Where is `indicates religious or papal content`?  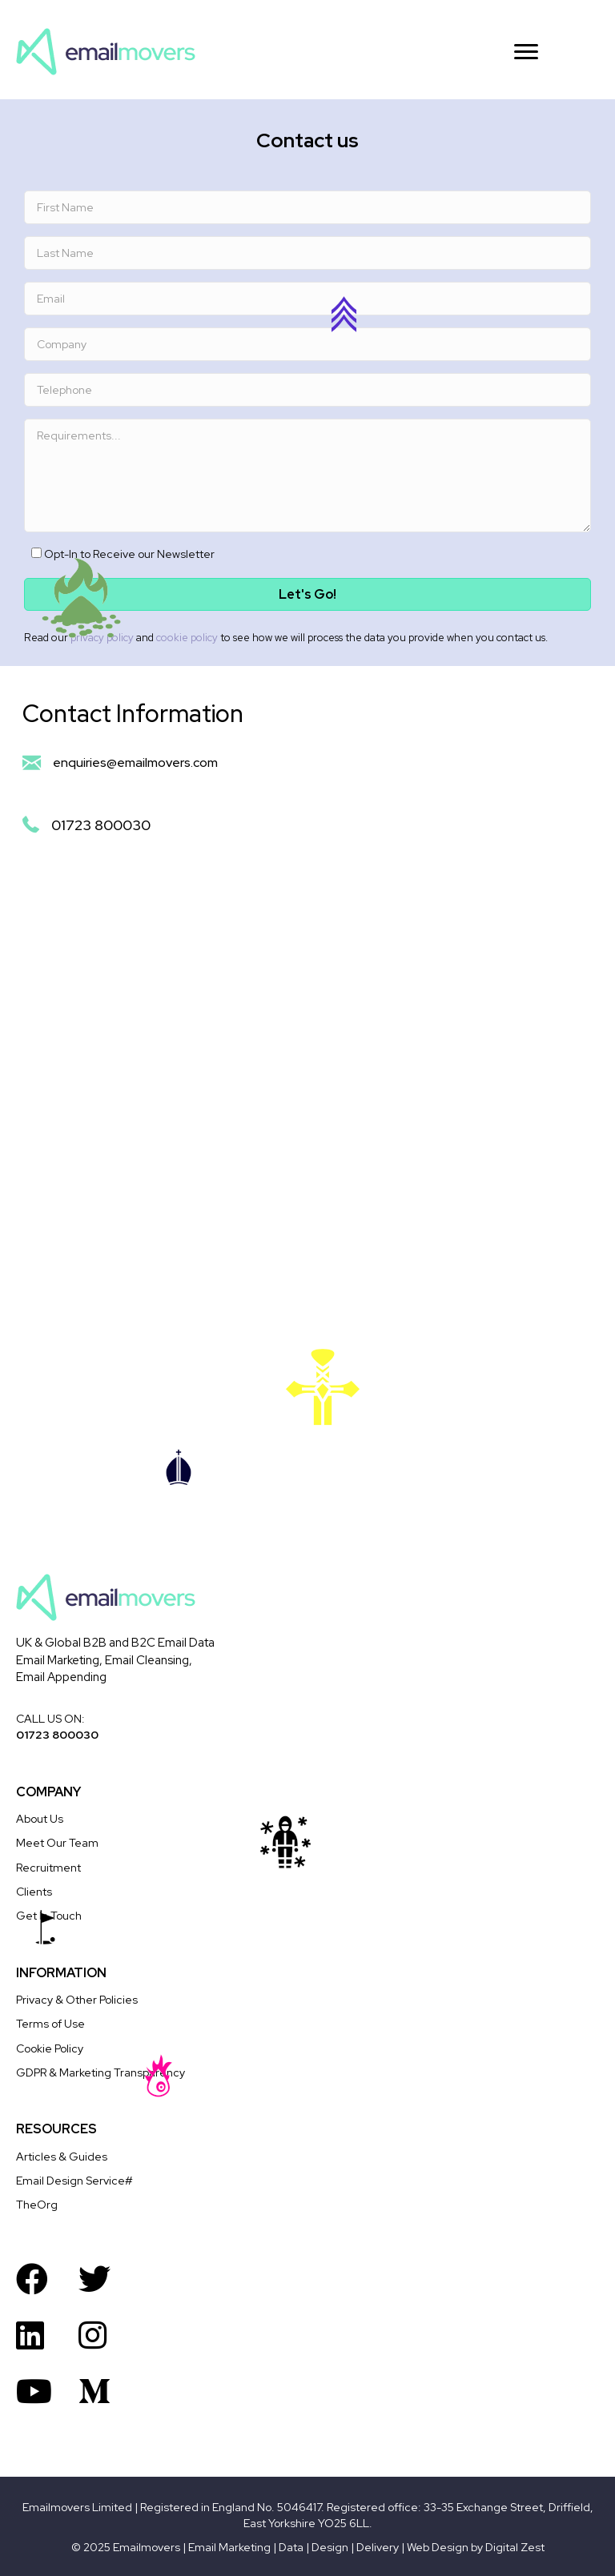
indicates religious or papal content is located at coordinates (179, 1467).